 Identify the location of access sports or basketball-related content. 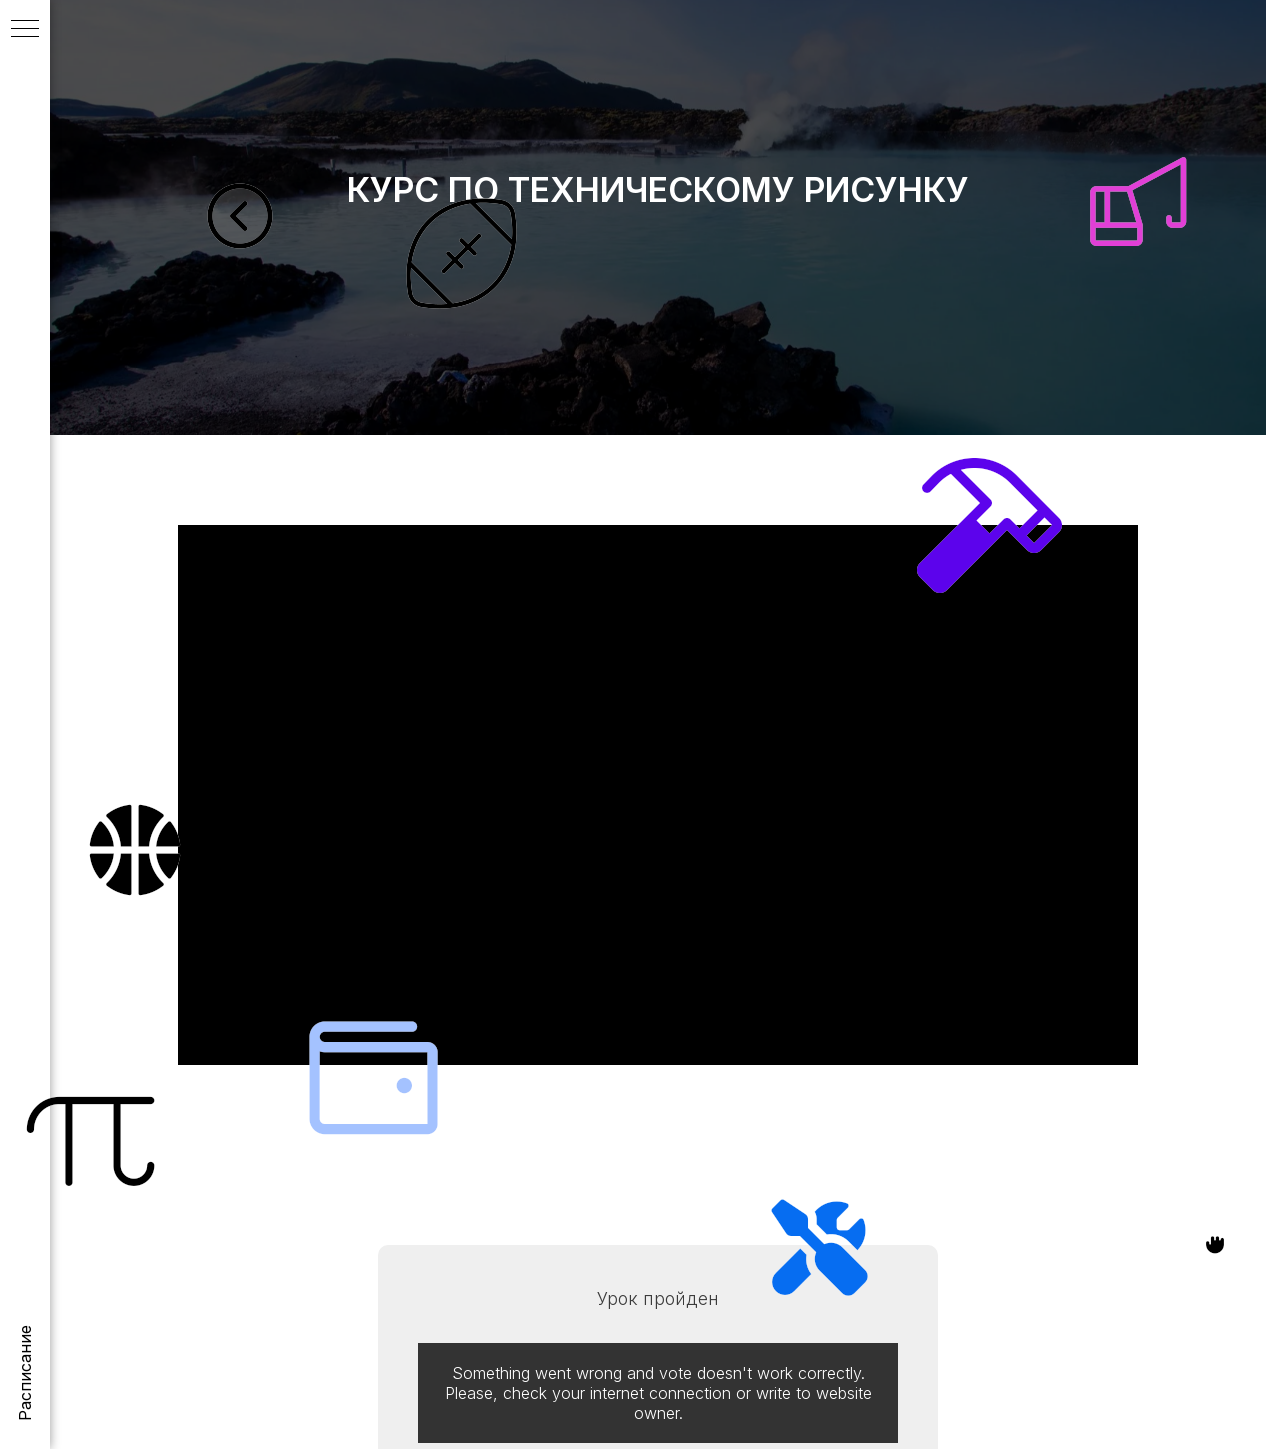
(135, 850).